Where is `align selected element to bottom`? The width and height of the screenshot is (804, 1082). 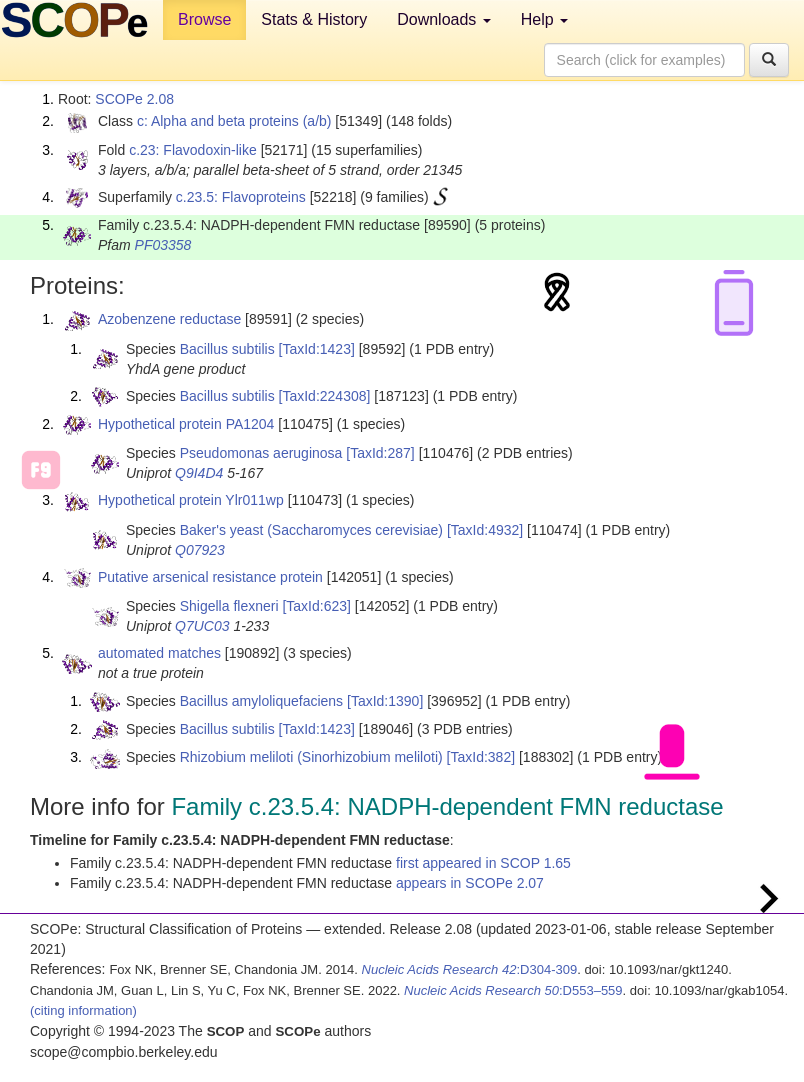
align selected element to bottom is located at coordinates (672, 752).